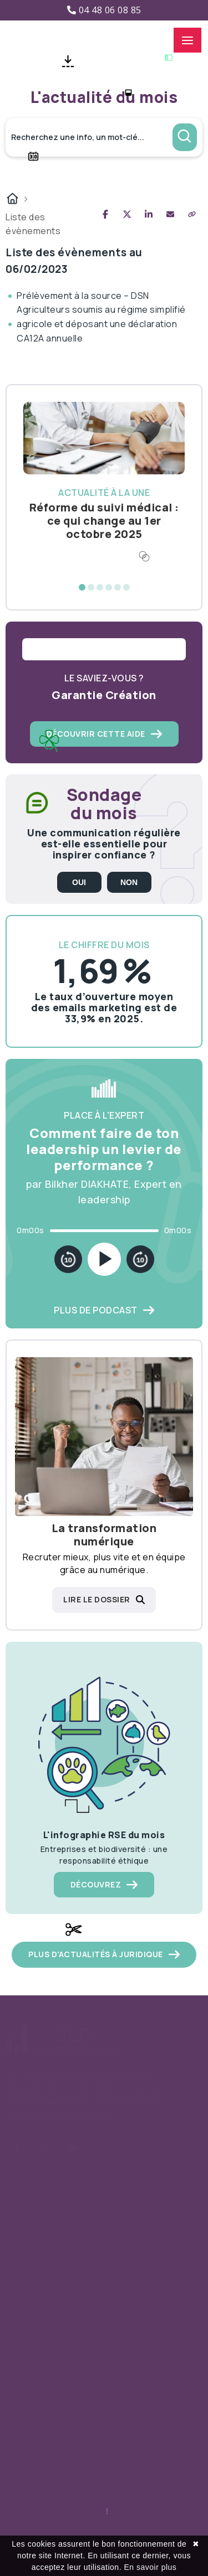  What do you see at coordinates (74, 1930) in the screenshot?
I see `cut selected text or content` at bounding box center [74, 1930].